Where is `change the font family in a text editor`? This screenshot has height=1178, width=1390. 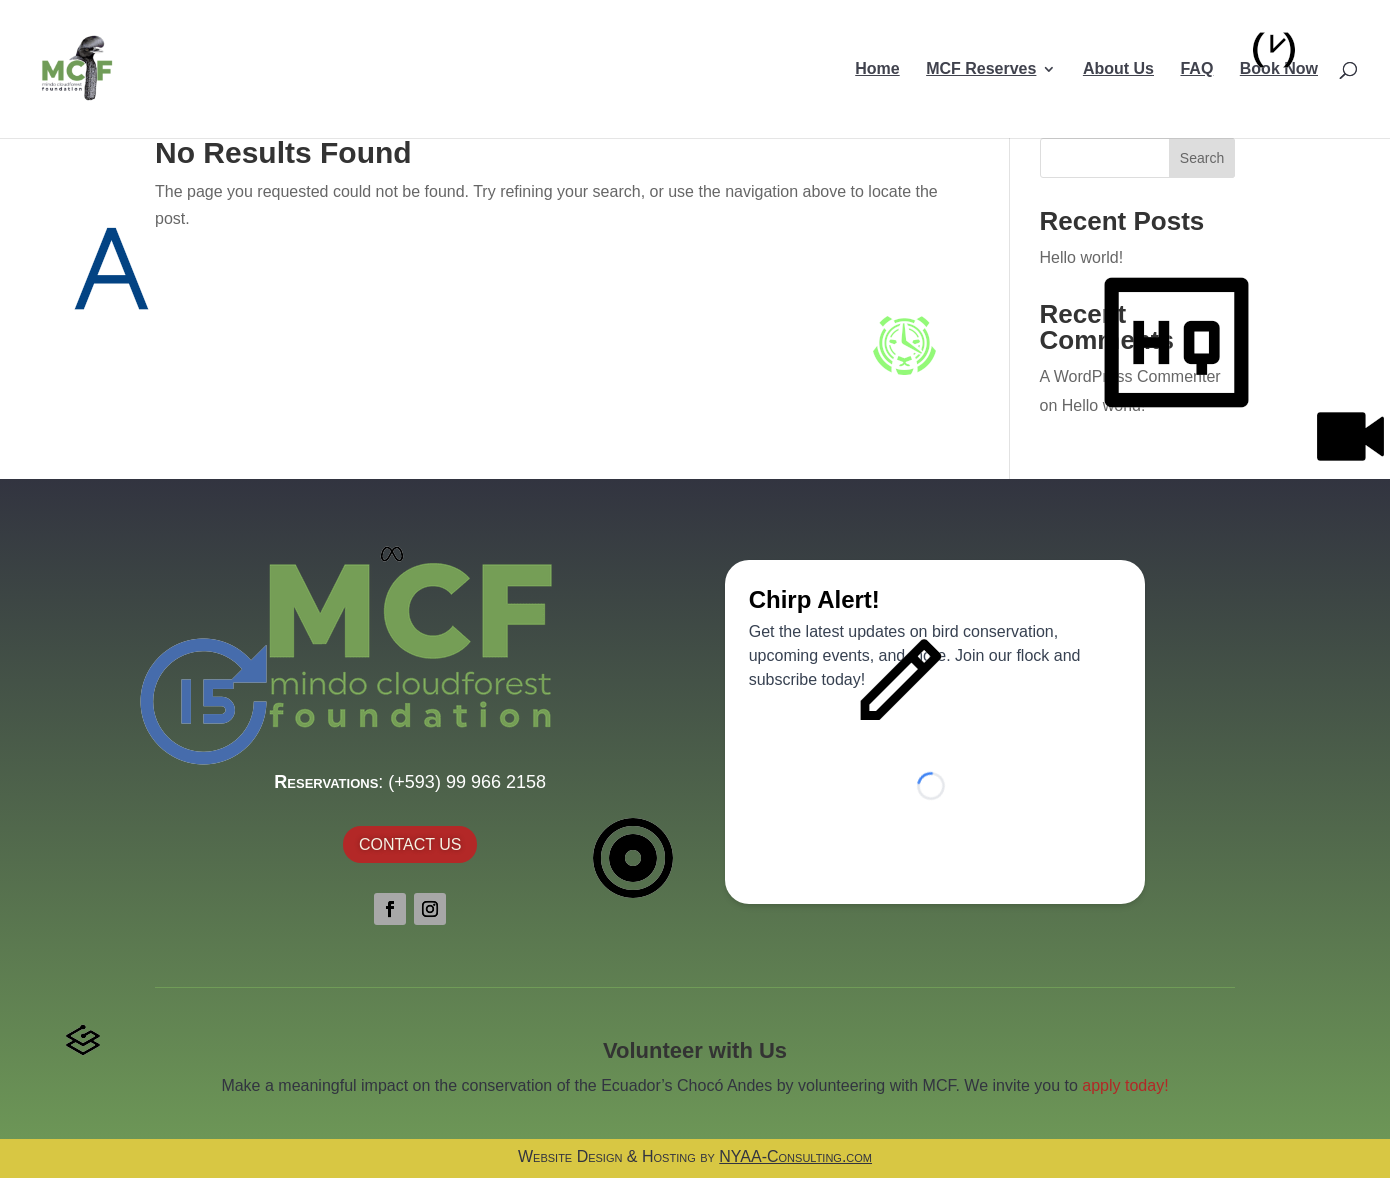
change the font family in a text editor is located at coordinates (111, 266).